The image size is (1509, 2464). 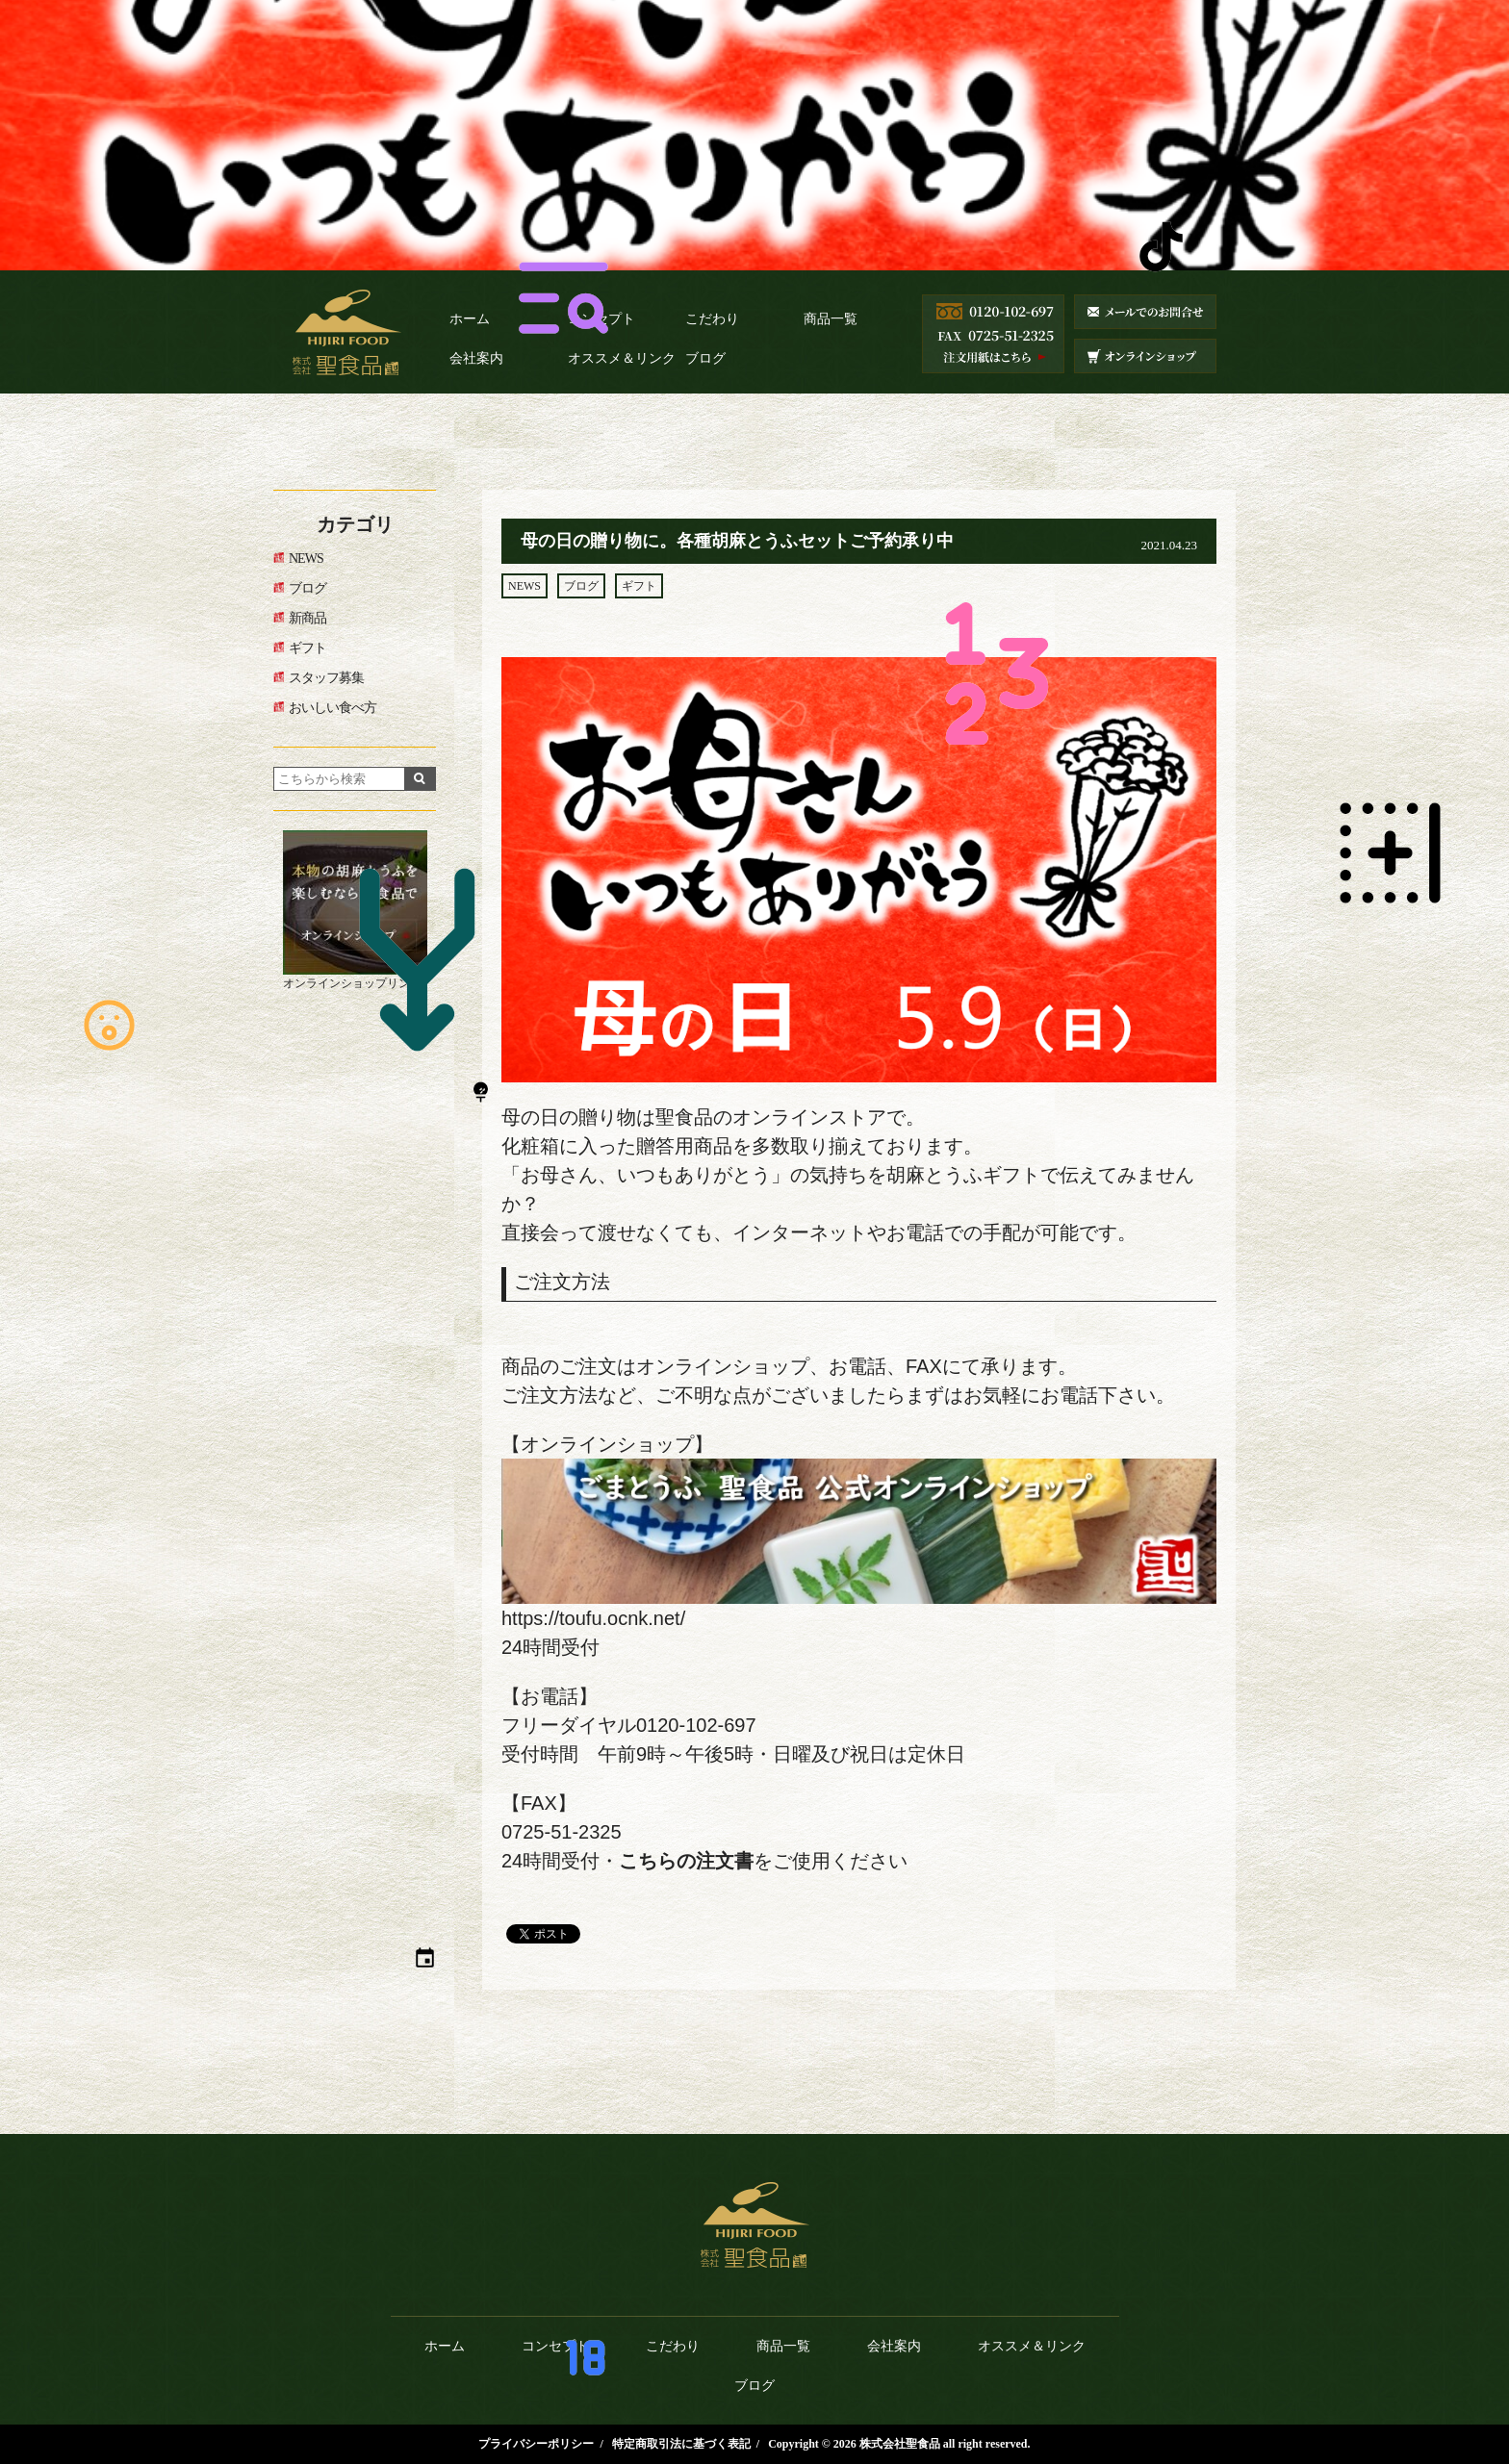 I want to click on add a right border to selected element, so click(x=1390, y=852).